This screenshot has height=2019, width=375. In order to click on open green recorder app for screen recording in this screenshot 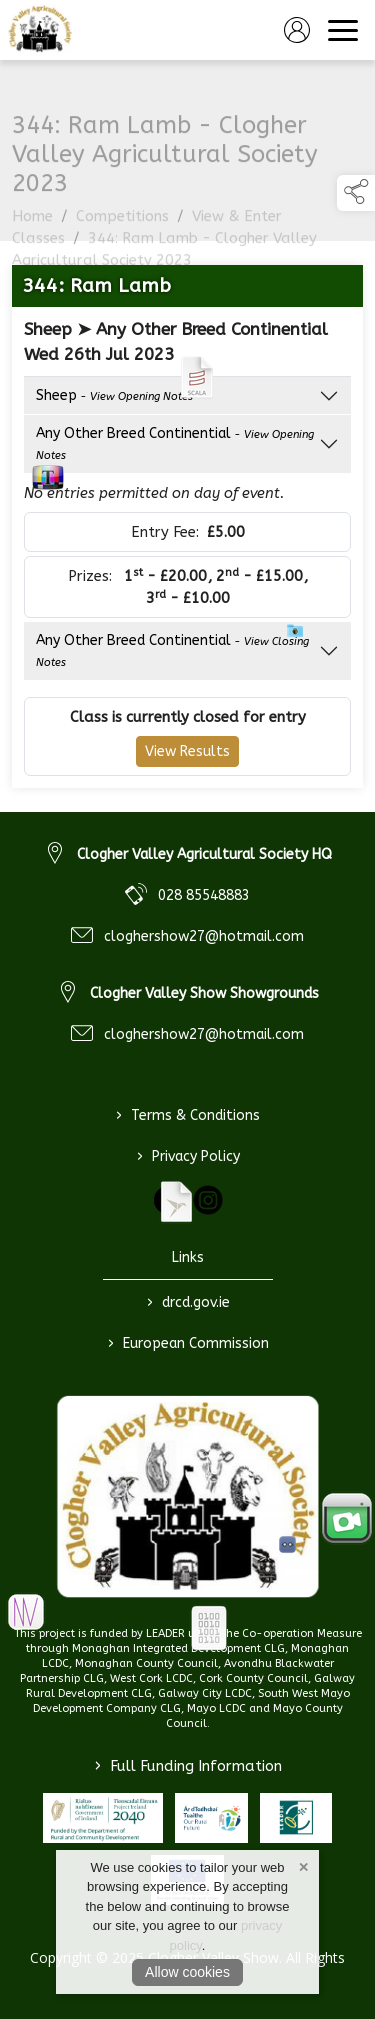, I will do `click(347, 1518)`.